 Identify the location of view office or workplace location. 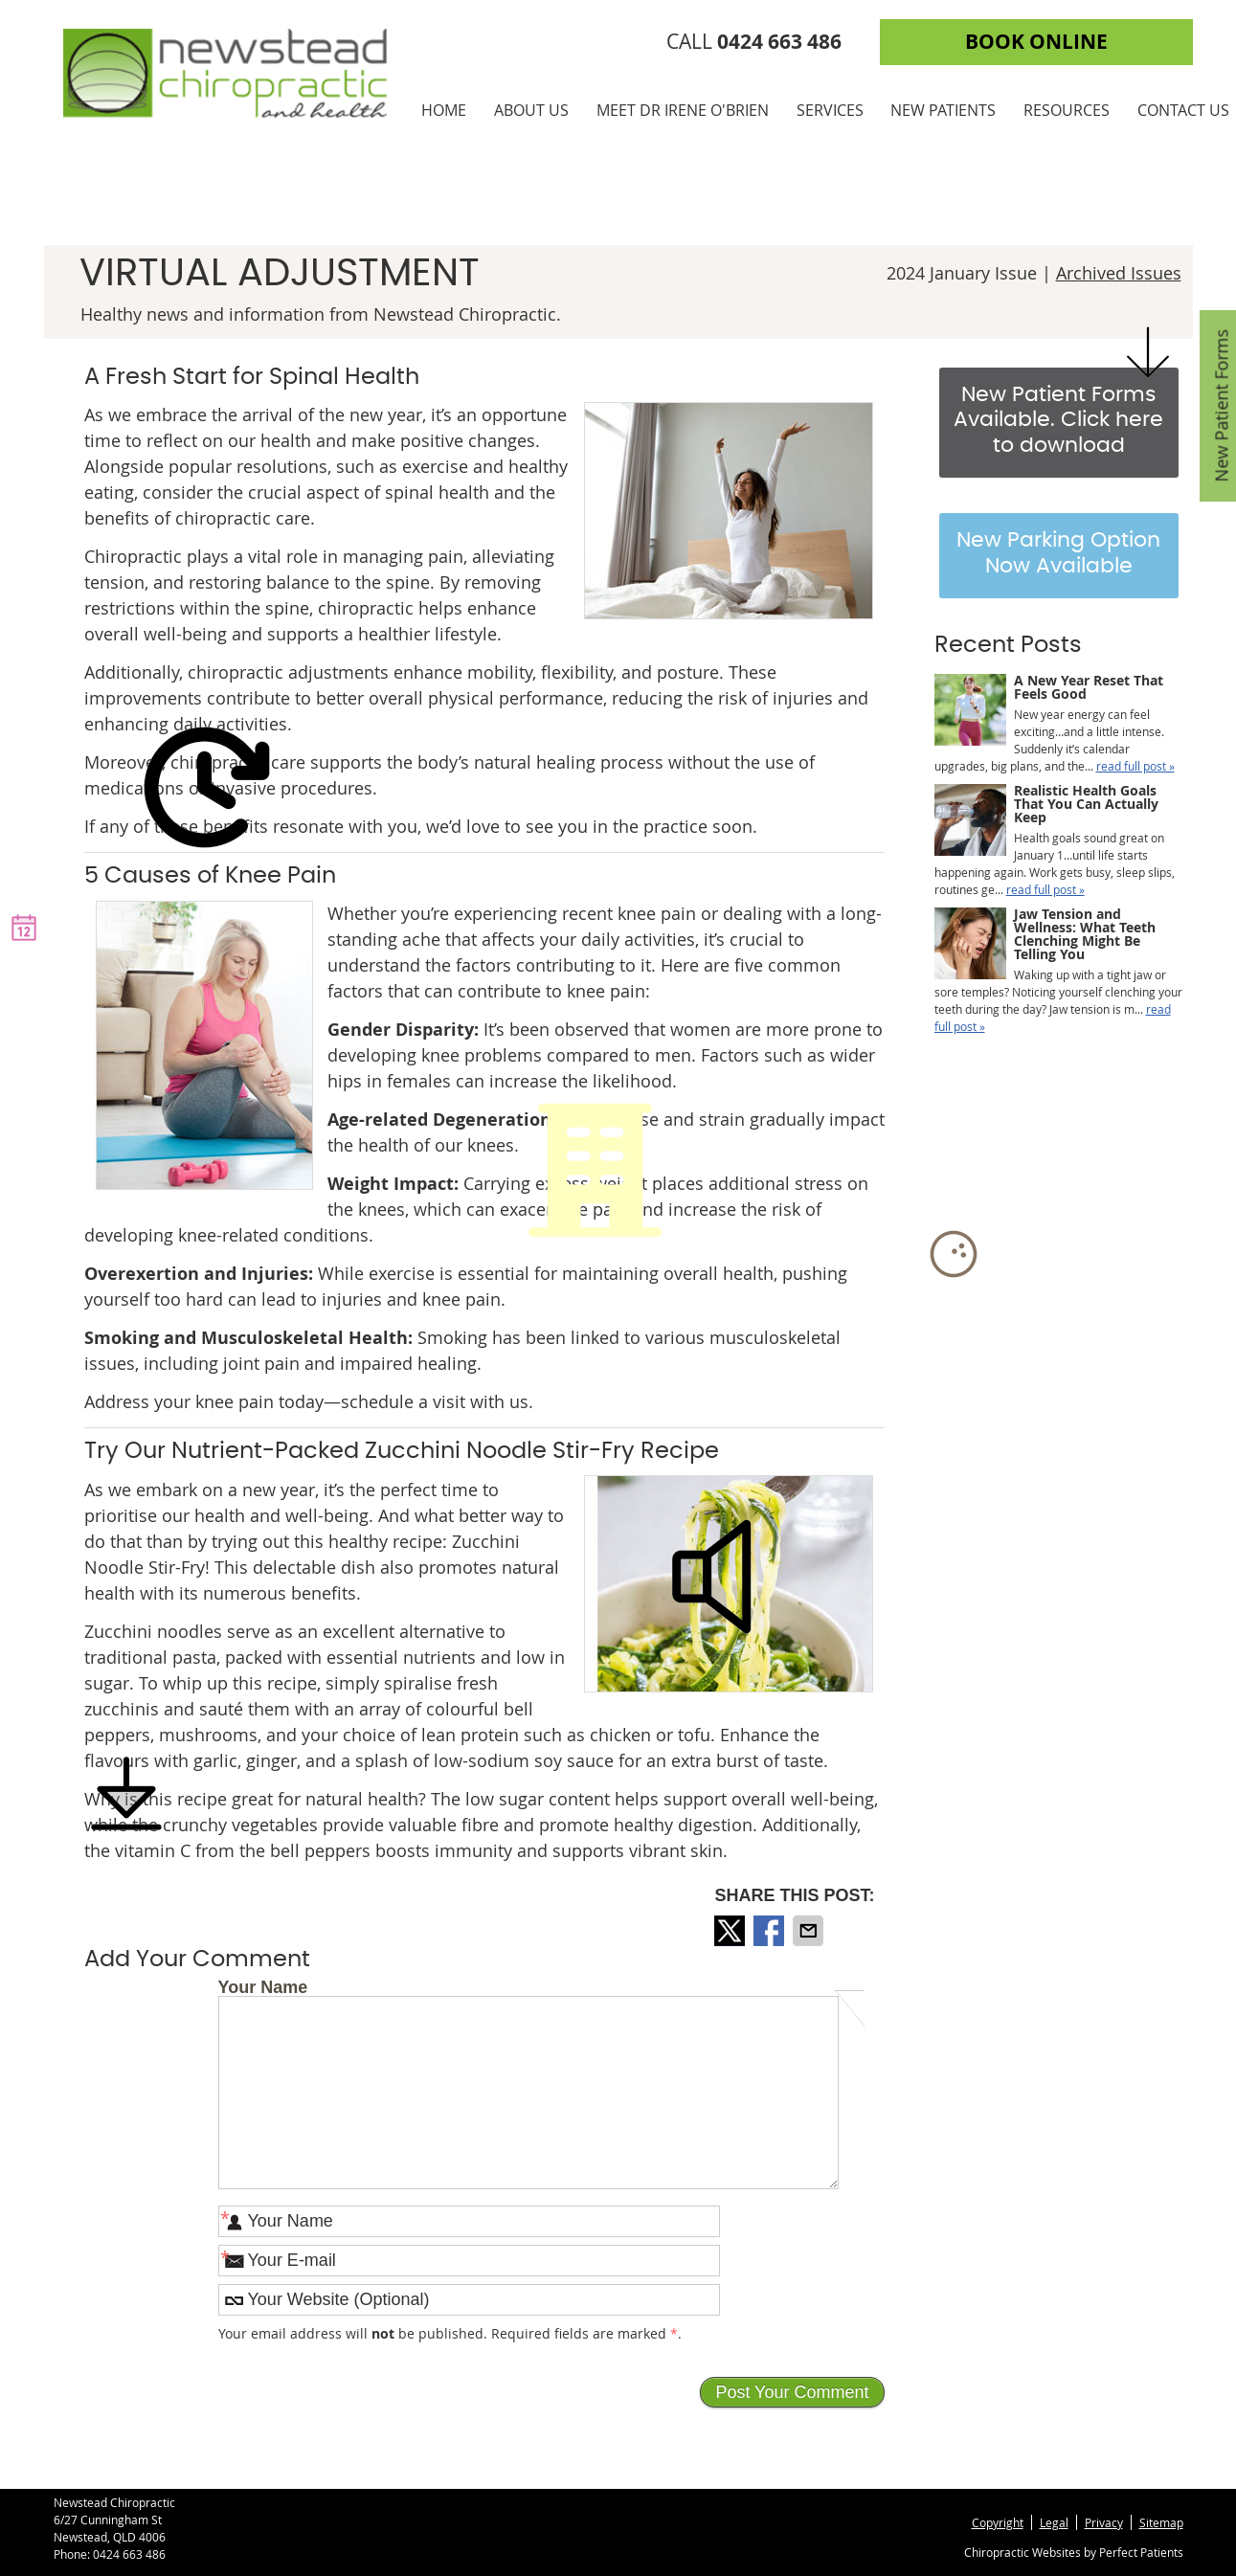
(595, 1170).